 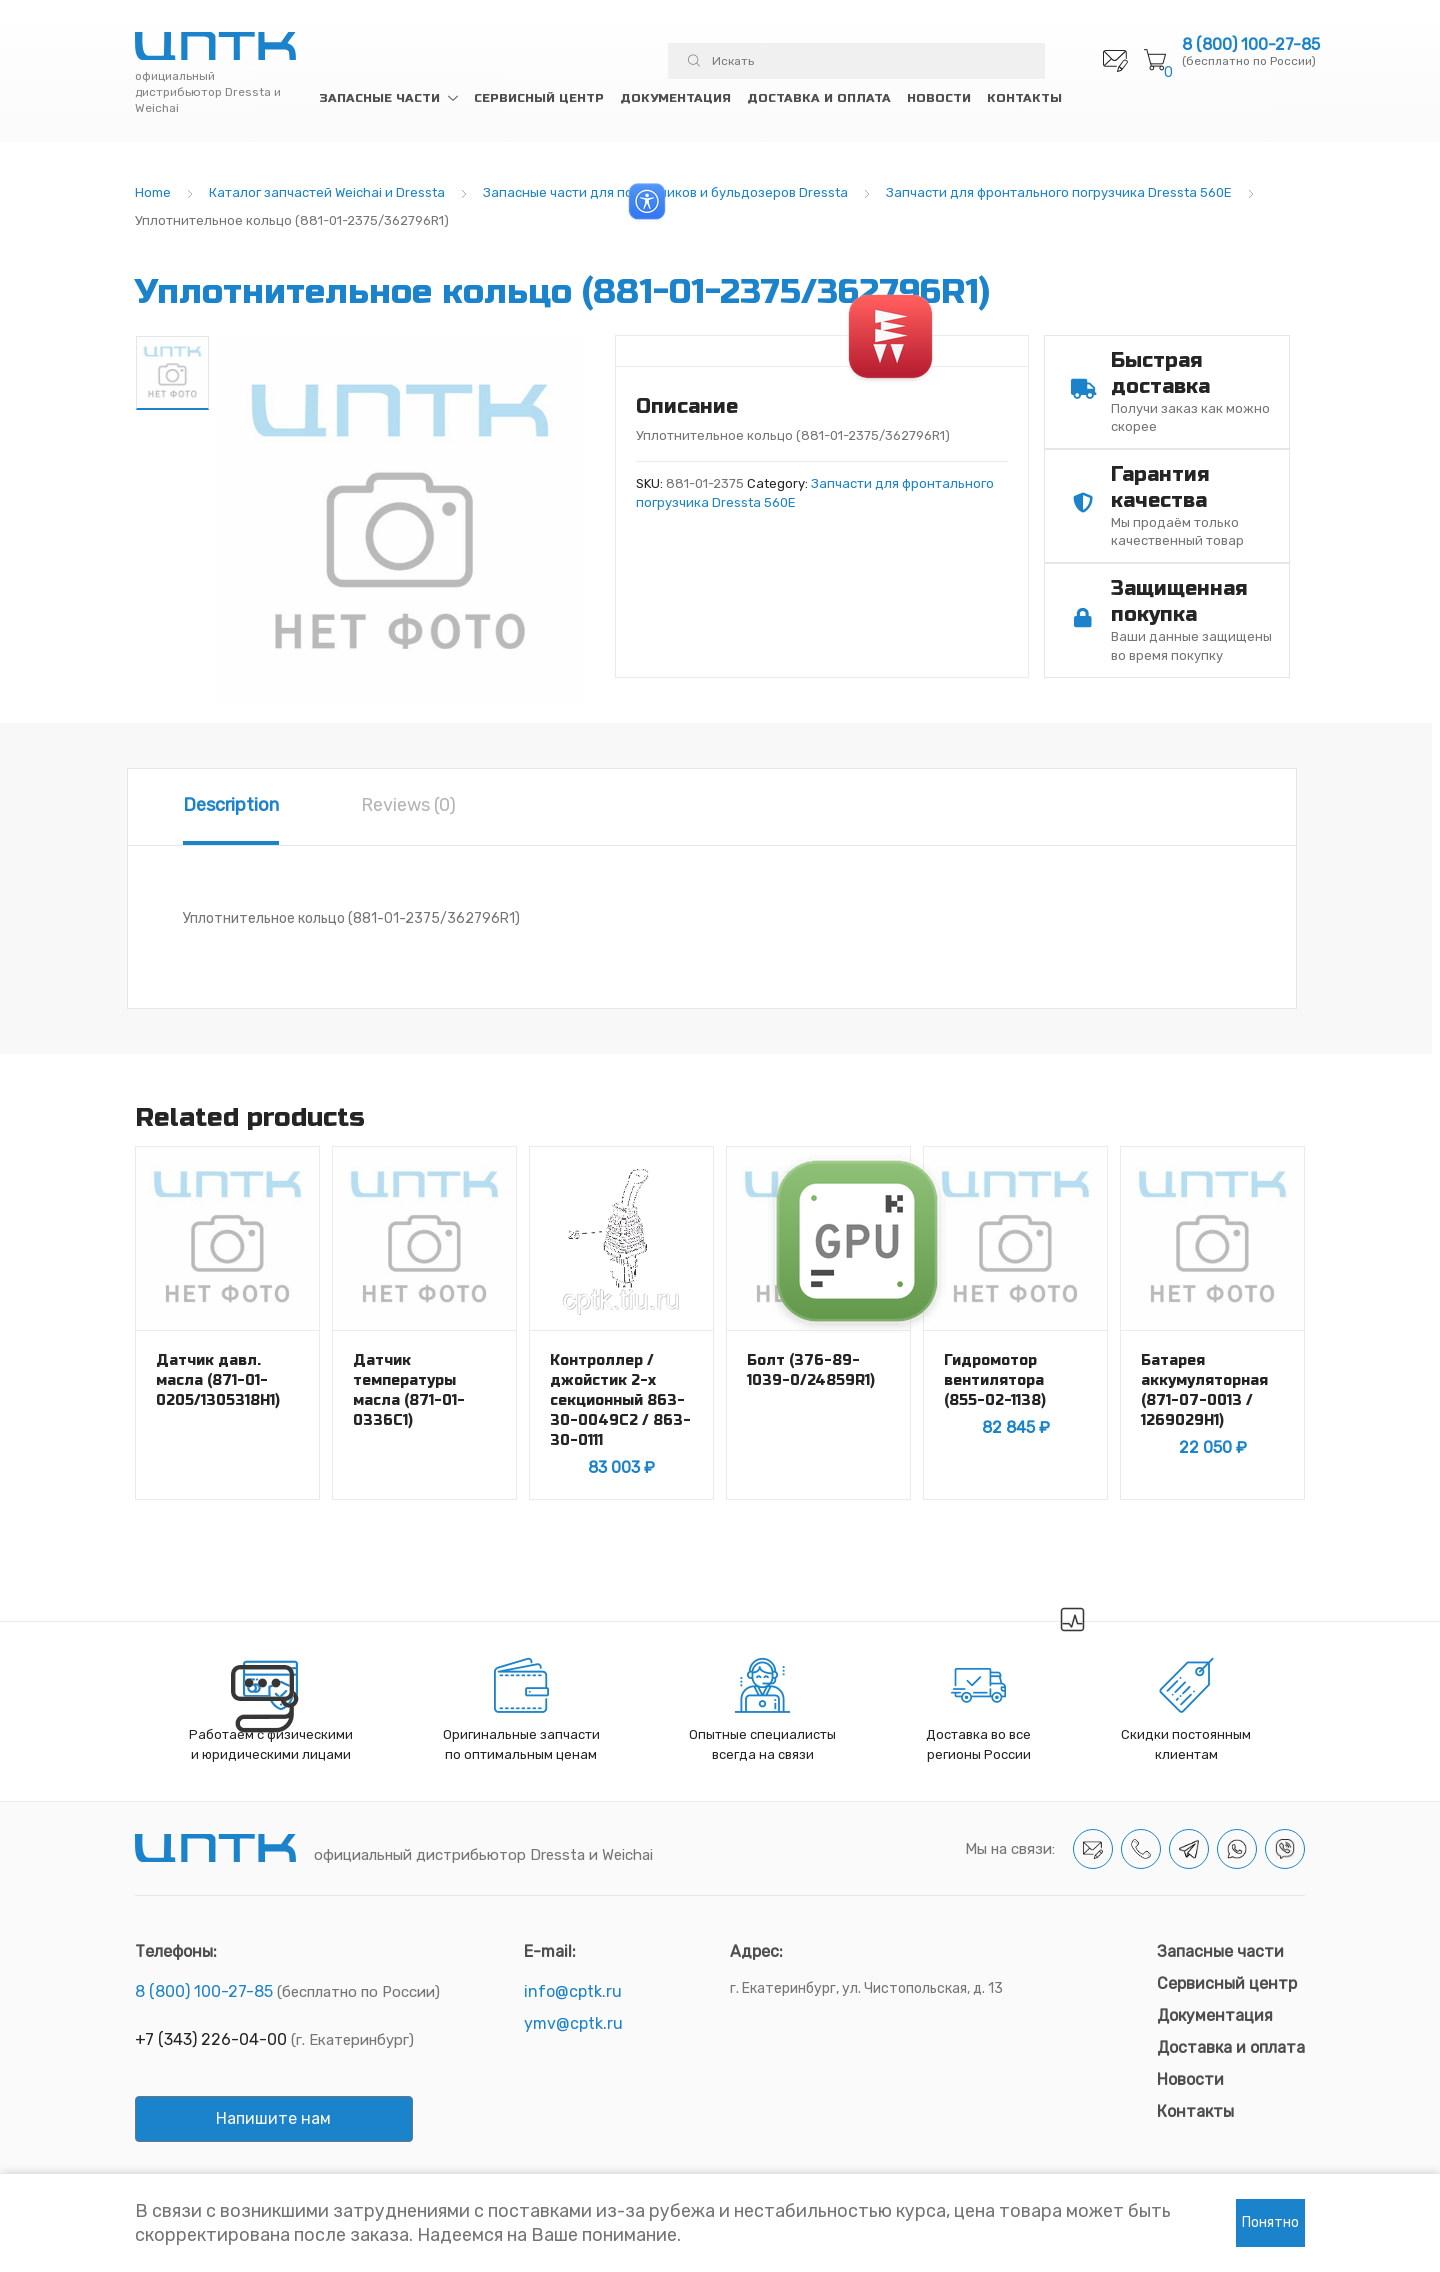 What do you see at coordinates (890, 336) in the screenshot?
I see `open persepolis download manager` at bounding box center [890, 336].